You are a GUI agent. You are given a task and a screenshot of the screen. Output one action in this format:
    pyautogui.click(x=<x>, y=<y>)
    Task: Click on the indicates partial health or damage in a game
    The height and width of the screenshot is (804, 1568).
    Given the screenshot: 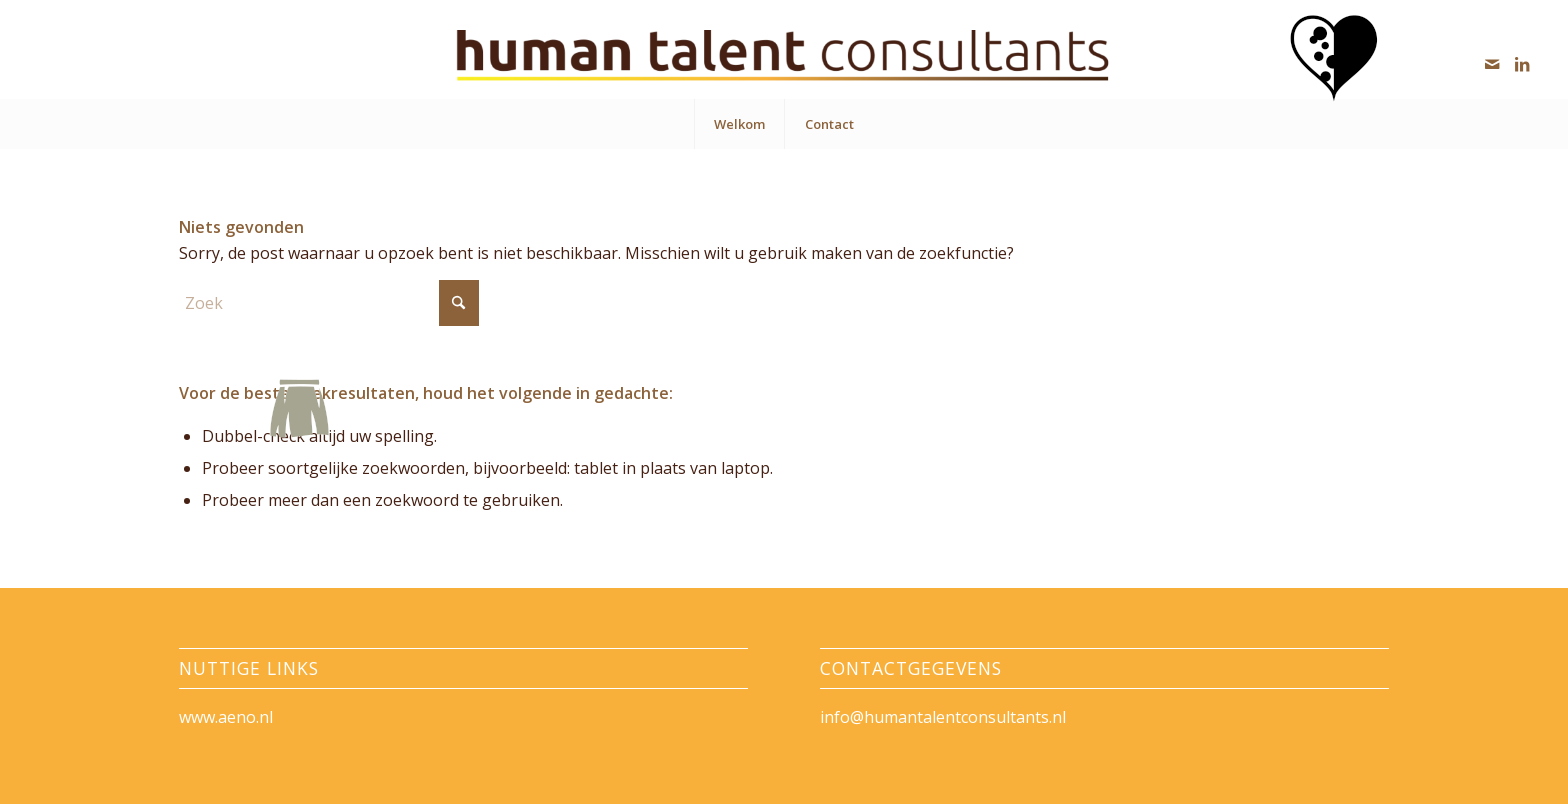 What is the action you would take?
    pyautogui.click(x=1334, y=58)
    